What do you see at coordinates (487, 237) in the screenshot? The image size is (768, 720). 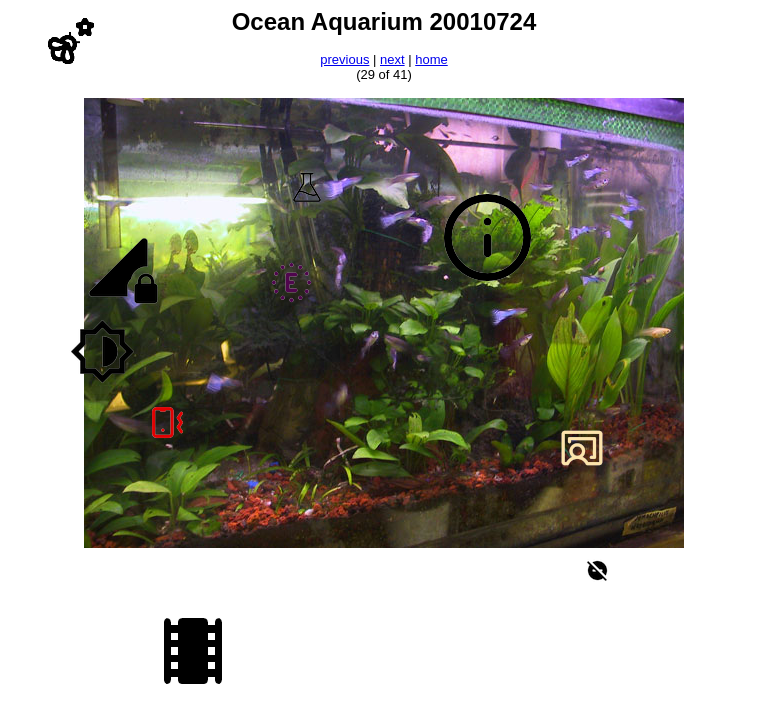 I see `view more information or details` at bounding box center [487, 237].